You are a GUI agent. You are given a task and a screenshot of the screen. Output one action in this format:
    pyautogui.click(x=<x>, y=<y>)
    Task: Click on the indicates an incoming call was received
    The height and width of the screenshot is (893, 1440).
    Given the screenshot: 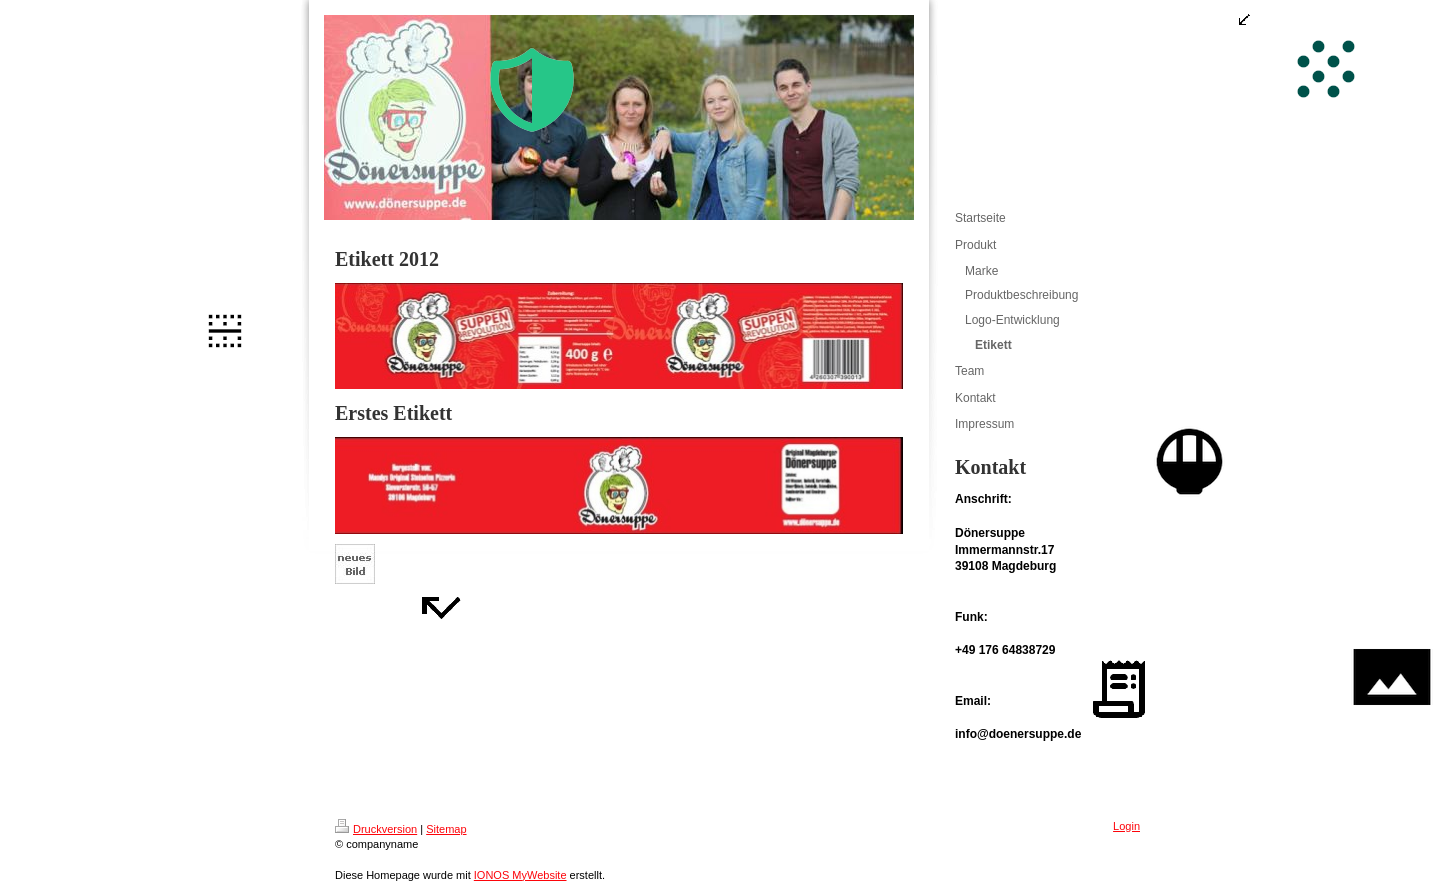 What is the action you would take?
    pyautogui.click(x=1244, y=20)
    